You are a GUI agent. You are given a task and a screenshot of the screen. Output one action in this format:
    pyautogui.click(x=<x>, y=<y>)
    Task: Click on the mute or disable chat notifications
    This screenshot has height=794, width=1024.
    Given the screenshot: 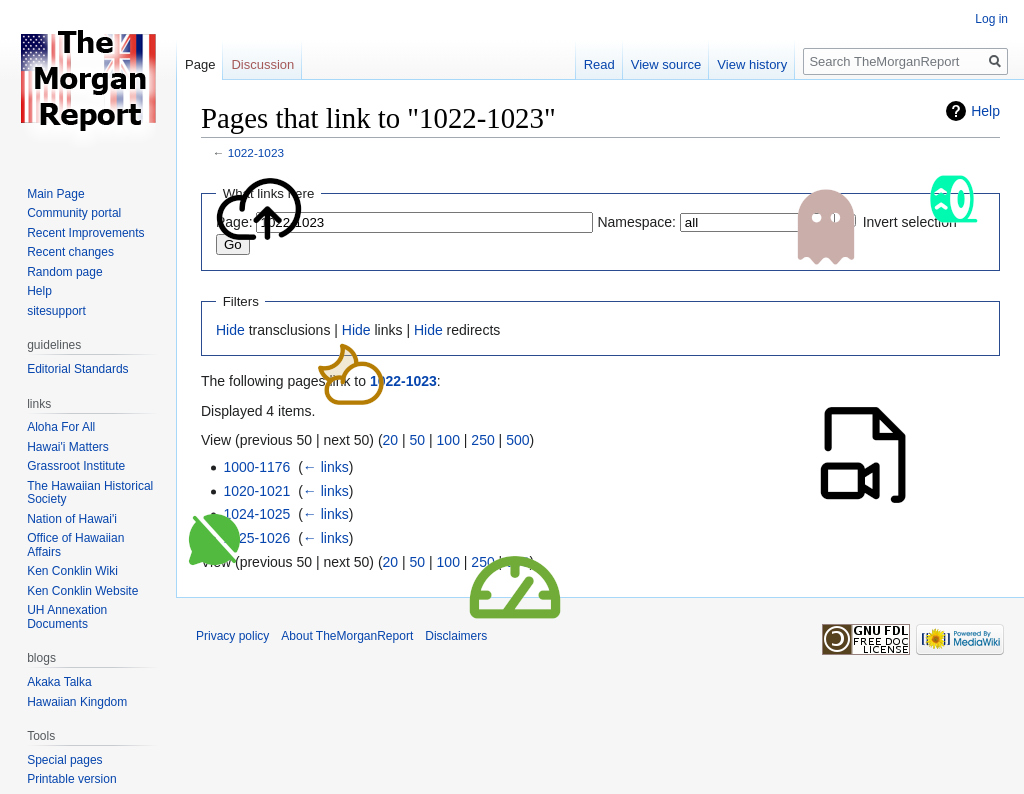 What is the action you would take?
    pyautogui.click(x=214, y=539)
    